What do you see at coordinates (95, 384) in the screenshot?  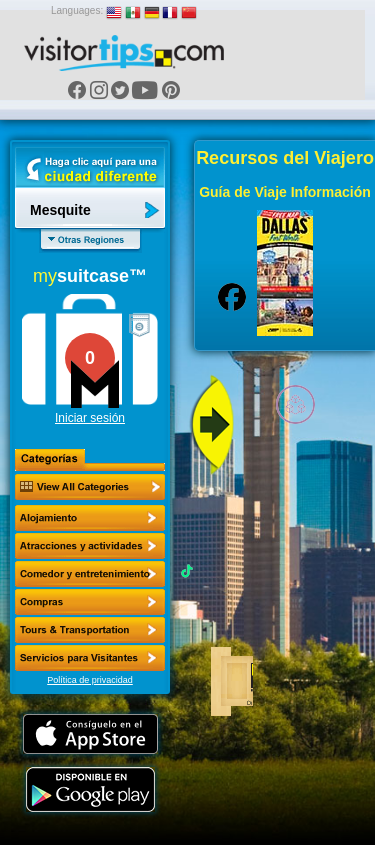 I see `Monster Energy brand logo` at bounding box center [95, 384].